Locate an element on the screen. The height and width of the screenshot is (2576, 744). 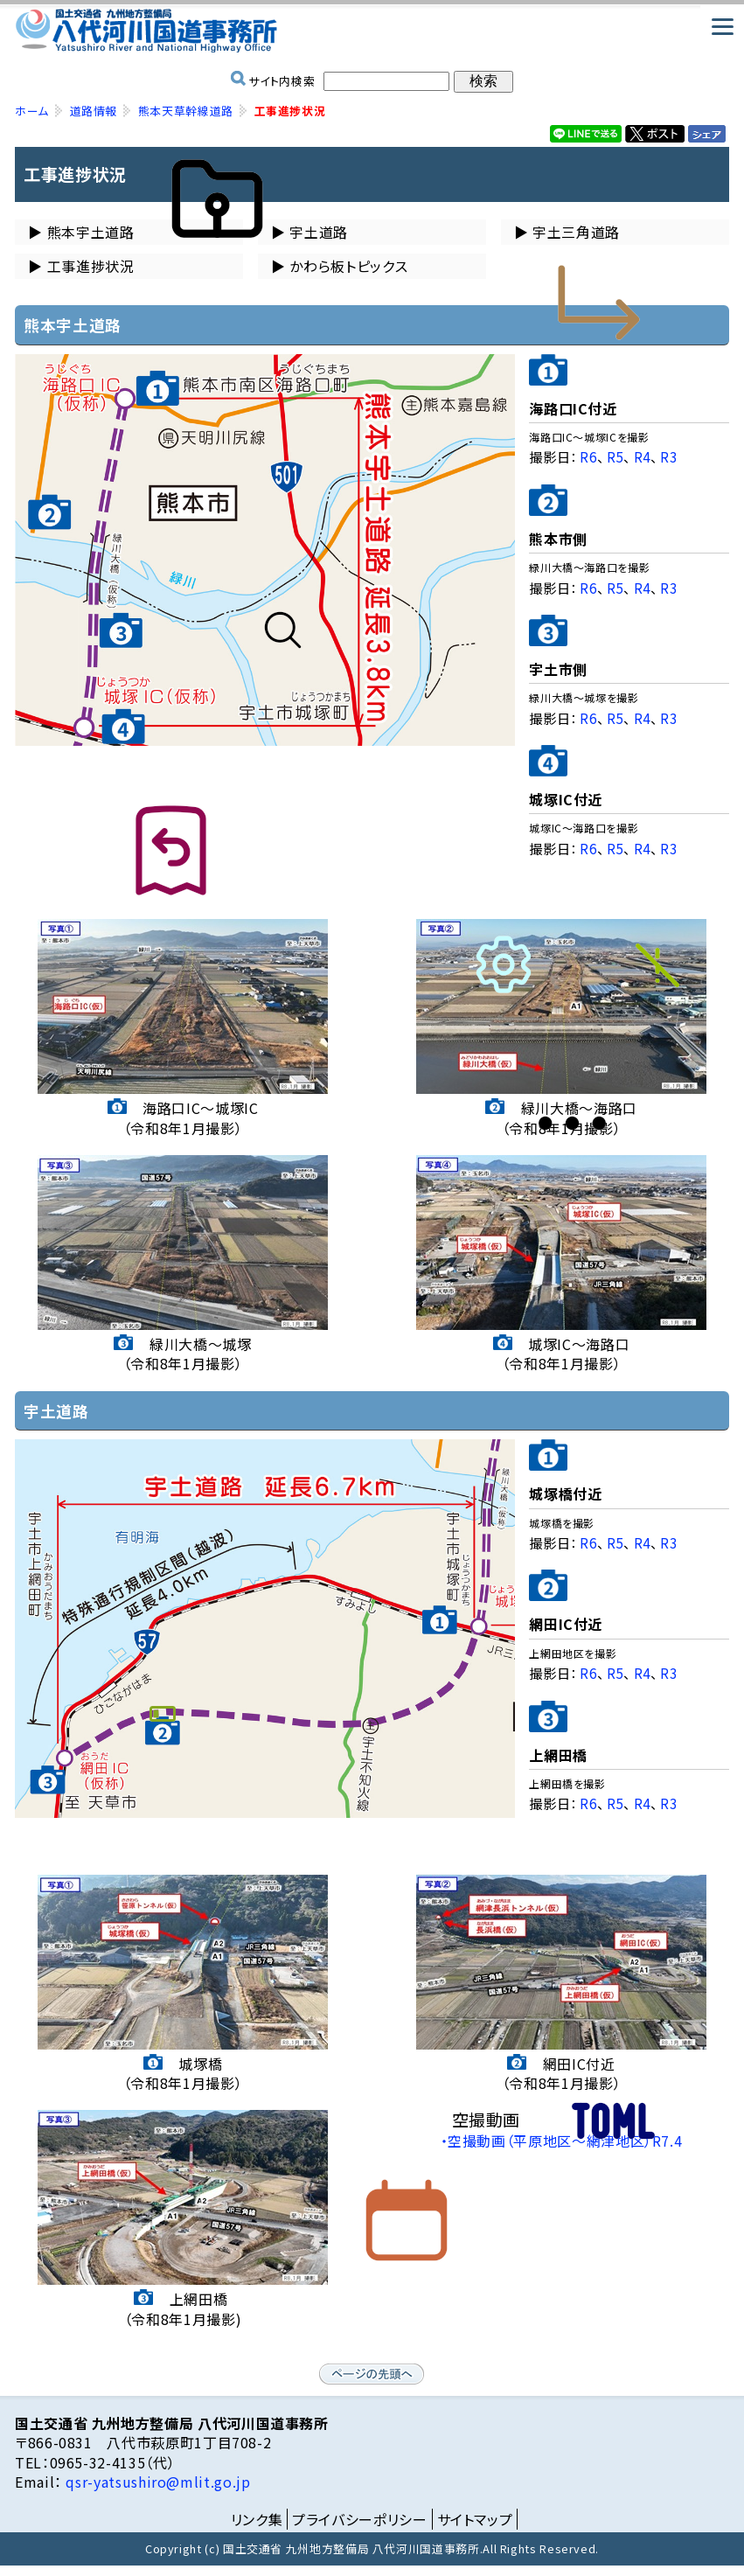
view more options is located at coordinates (572, 1123).